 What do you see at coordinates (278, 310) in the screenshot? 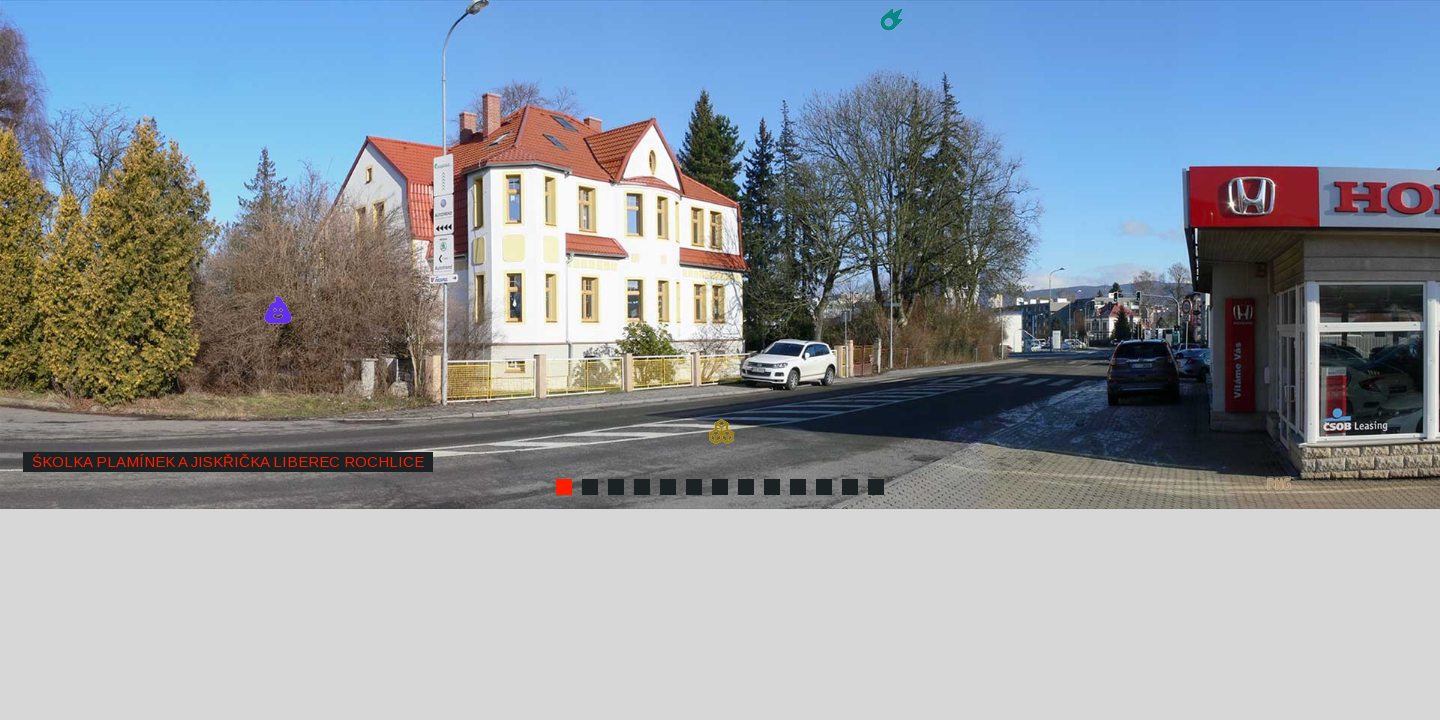
I see `add a poop emoji reaction` at bounding box center [278, 310].